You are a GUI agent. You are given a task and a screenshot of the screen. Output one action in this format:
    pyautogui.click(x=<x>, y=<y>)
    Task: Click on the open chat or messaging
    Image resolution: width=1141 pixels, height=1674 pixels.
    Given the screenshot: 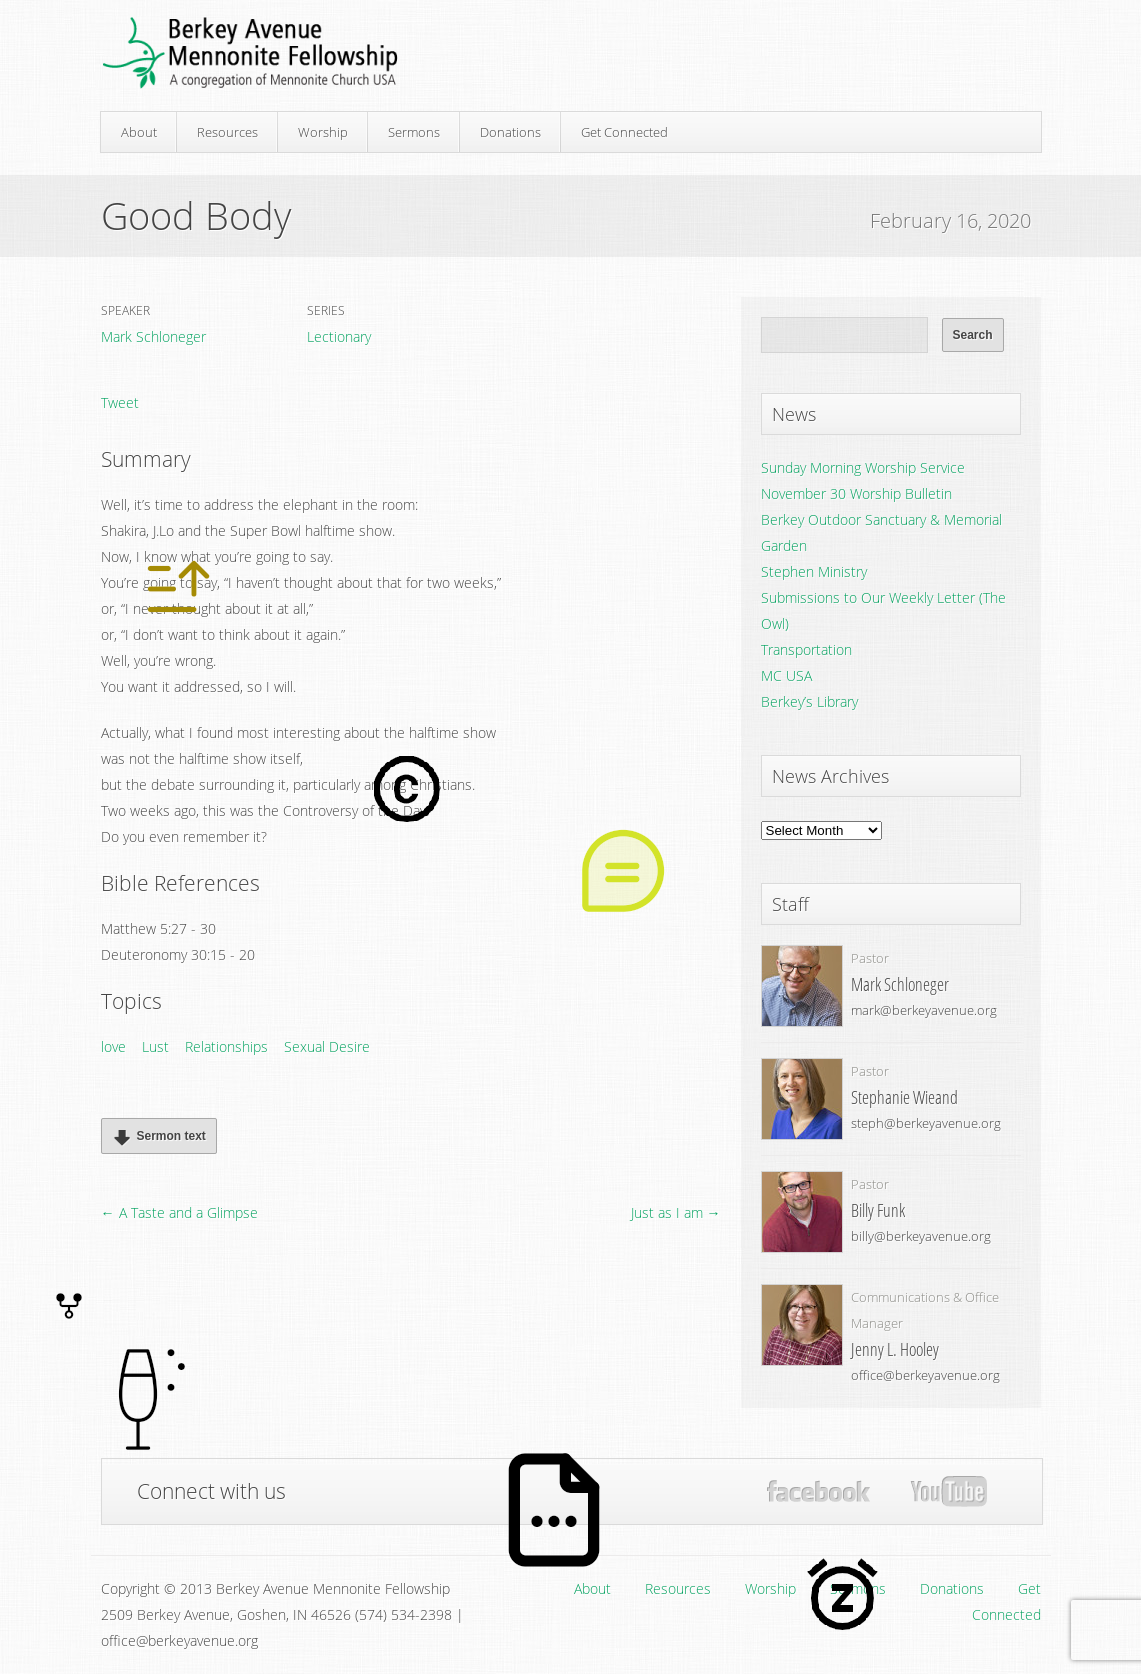 What is the action you would take?
    pyautogui.click(x=621, y=872)
    